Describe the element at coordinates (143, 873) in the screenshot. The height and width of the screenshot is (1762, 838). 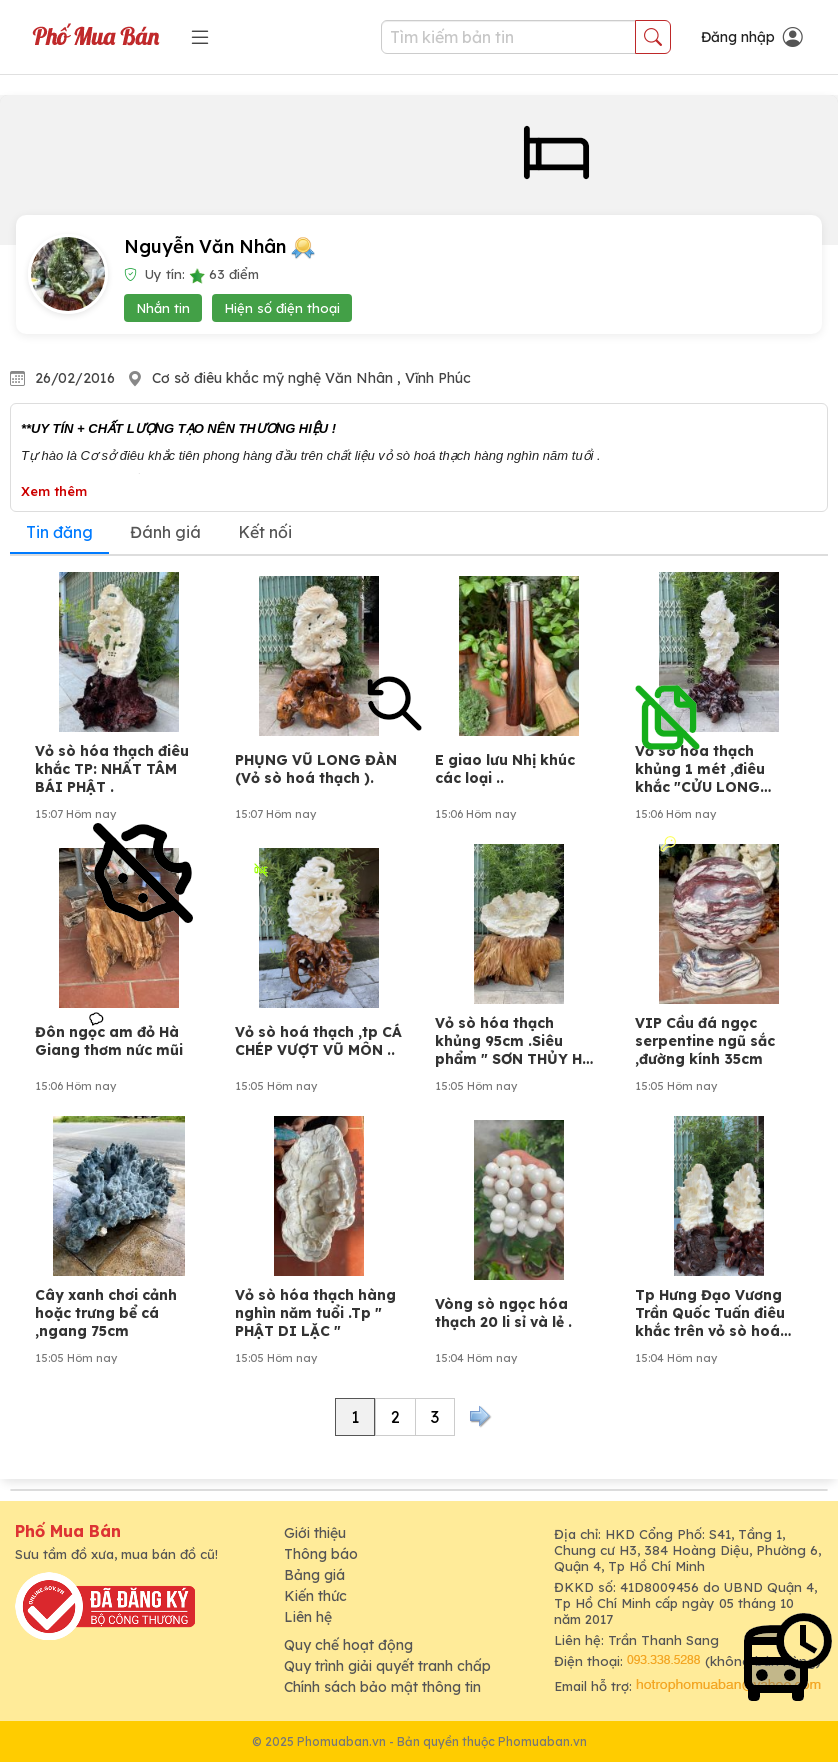
I see `disable cookie tracking` at that location.